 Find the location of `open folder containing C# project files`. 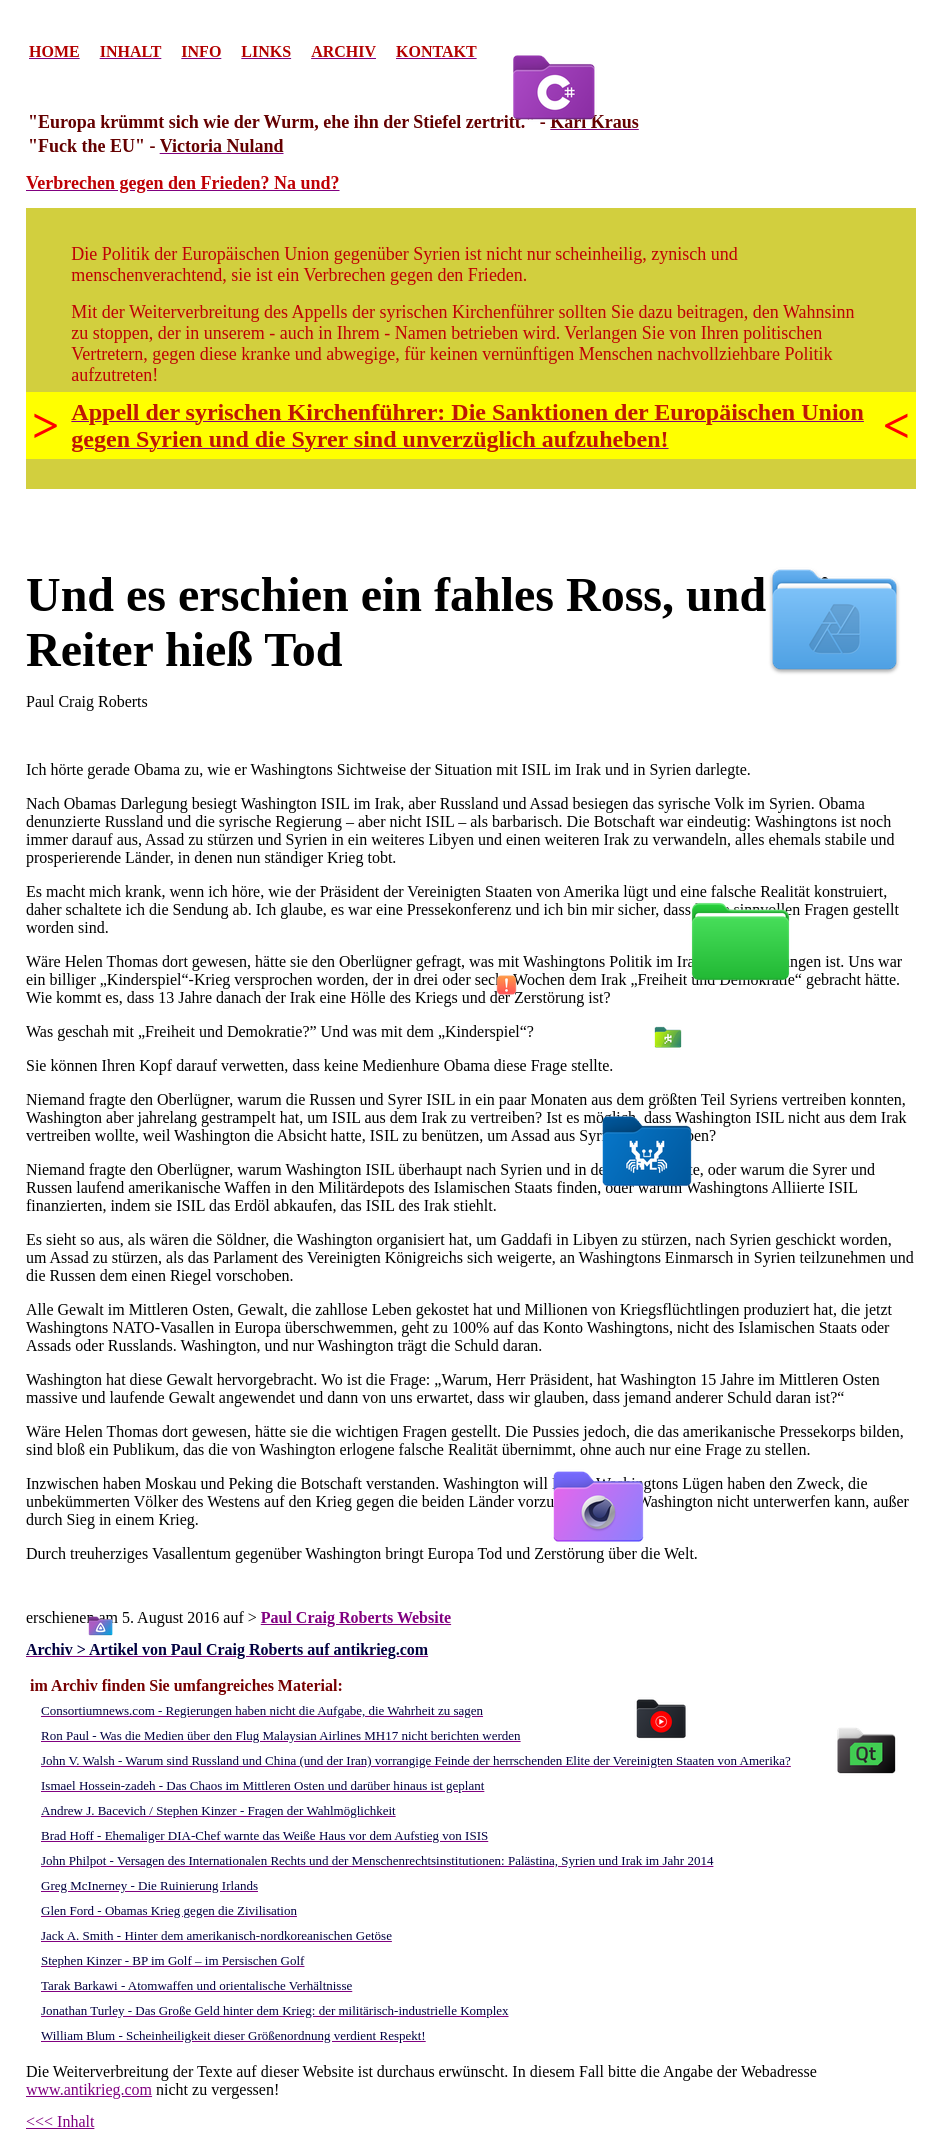

open folder containing C# project files is located at coordinates (553, 89).